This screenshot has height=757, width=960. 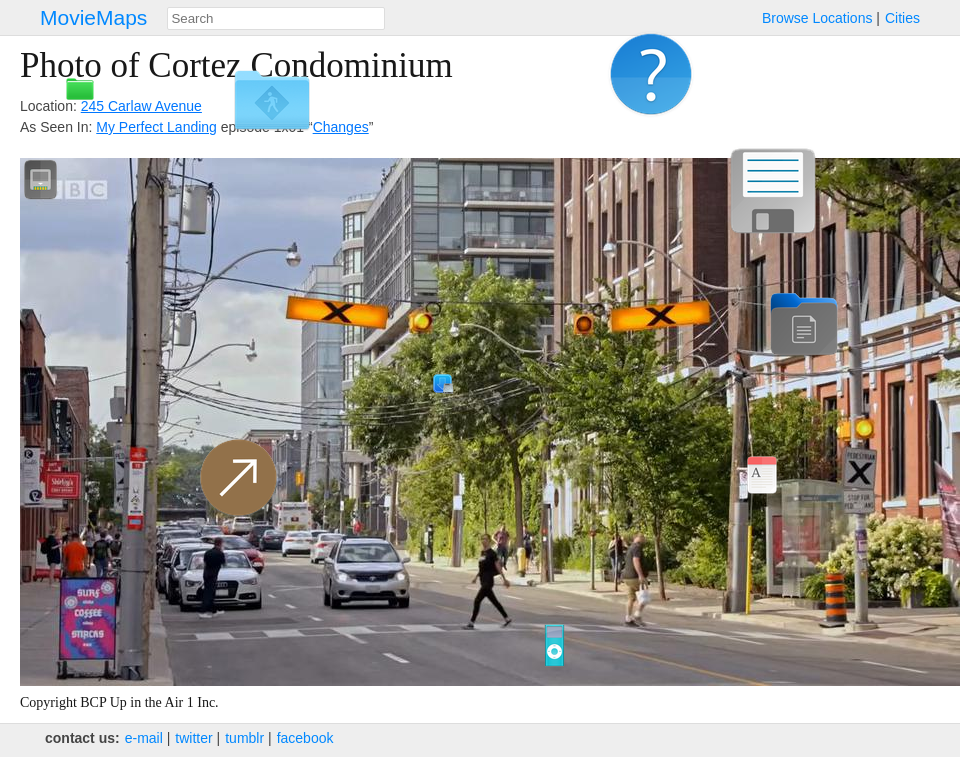 I want to click on indicates a symbolic link or shortcut to another file, so click(x=238, y=477).